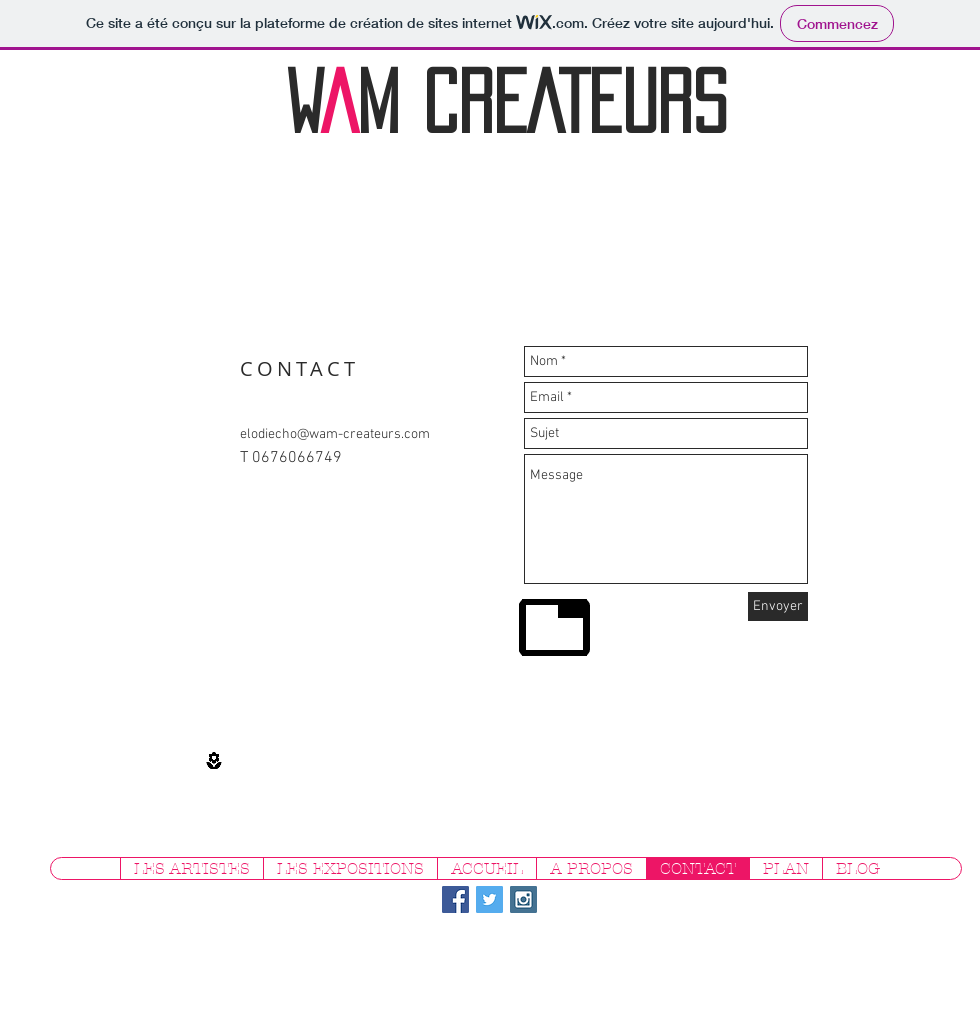  Describe the element at coordinates (554, 627) in the screenshot. I see `open a new browser tab` at that location.